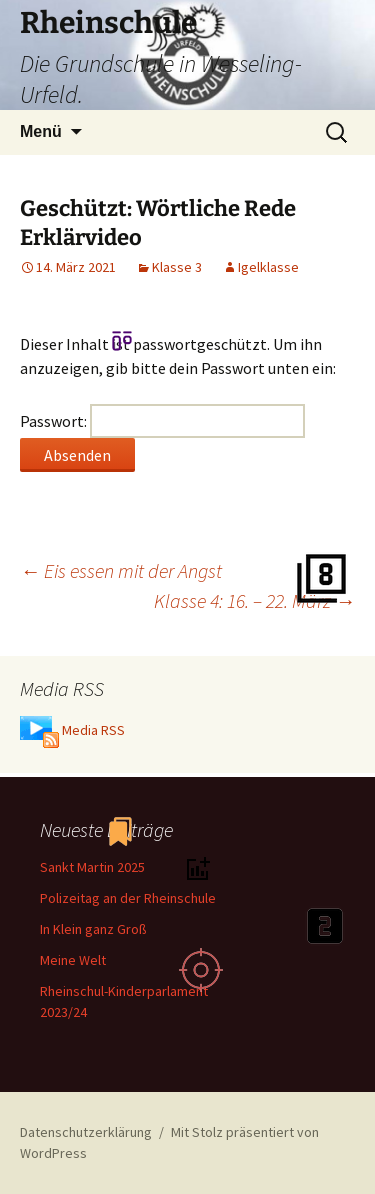 This screenshot has height=1194, width=375. I want to click on center or focus on current location, so click(201, 970).